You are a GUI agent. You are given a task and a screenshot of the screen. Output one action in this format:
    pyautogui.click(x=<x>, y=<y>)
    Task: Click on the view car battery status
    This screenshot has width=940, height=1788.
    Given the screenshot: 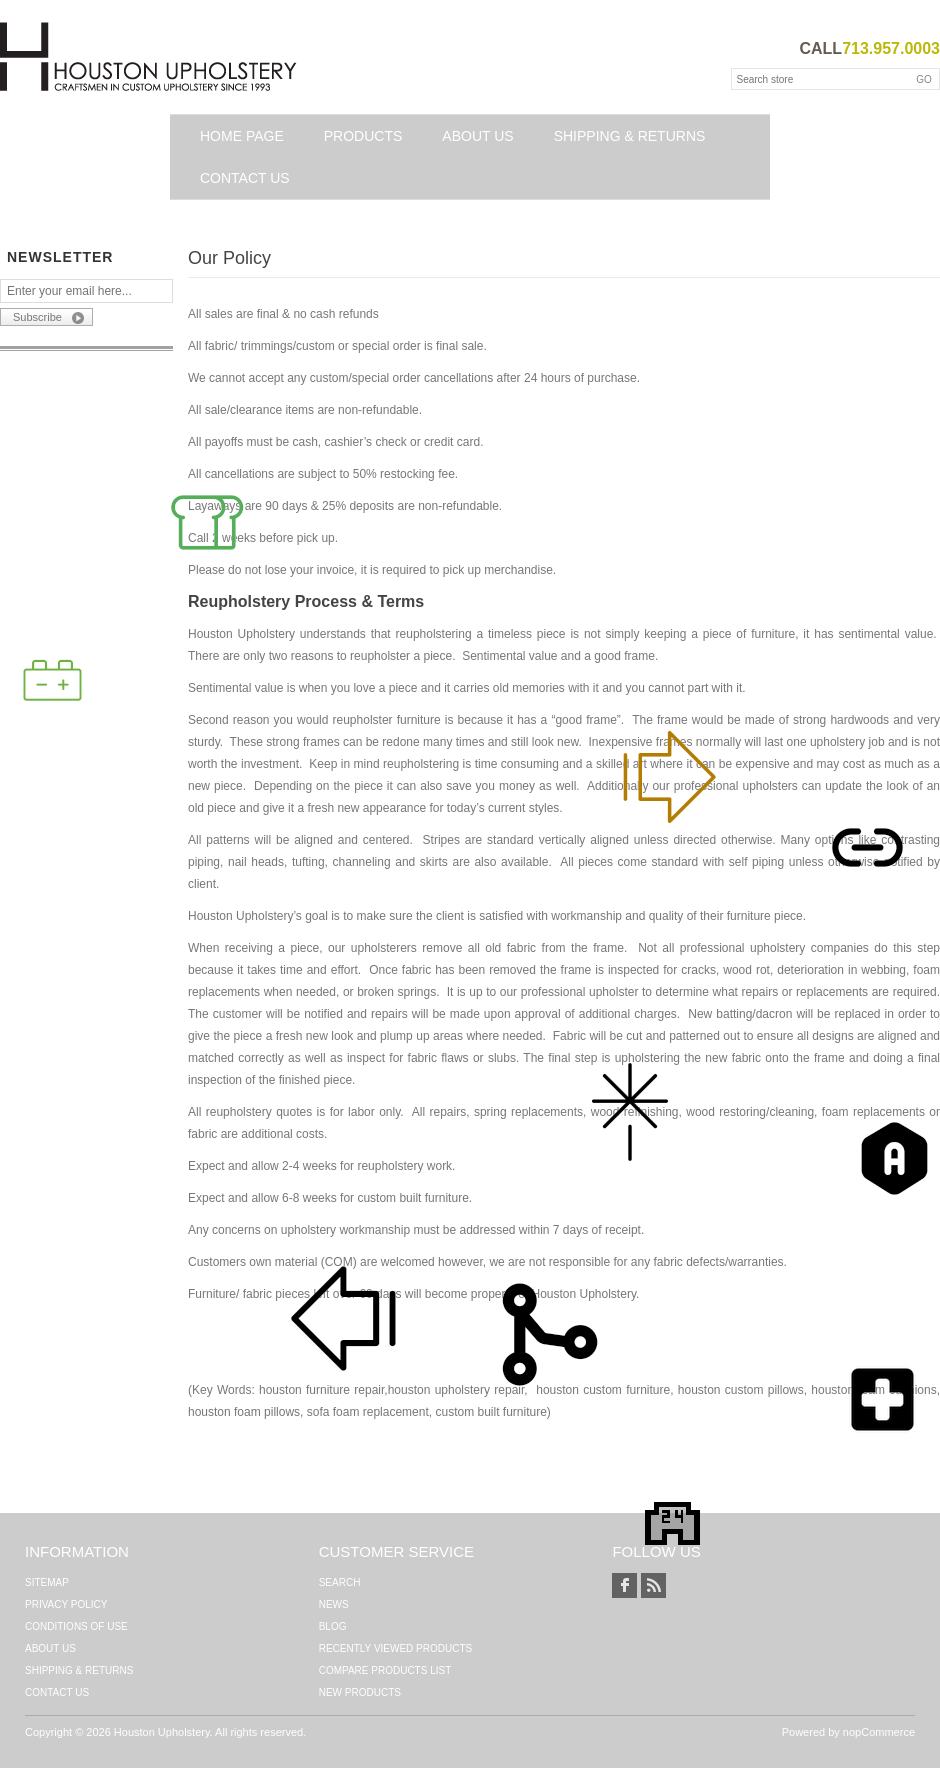 What is the action you would take?
    pyautogui.click(x=52, y=682)
    